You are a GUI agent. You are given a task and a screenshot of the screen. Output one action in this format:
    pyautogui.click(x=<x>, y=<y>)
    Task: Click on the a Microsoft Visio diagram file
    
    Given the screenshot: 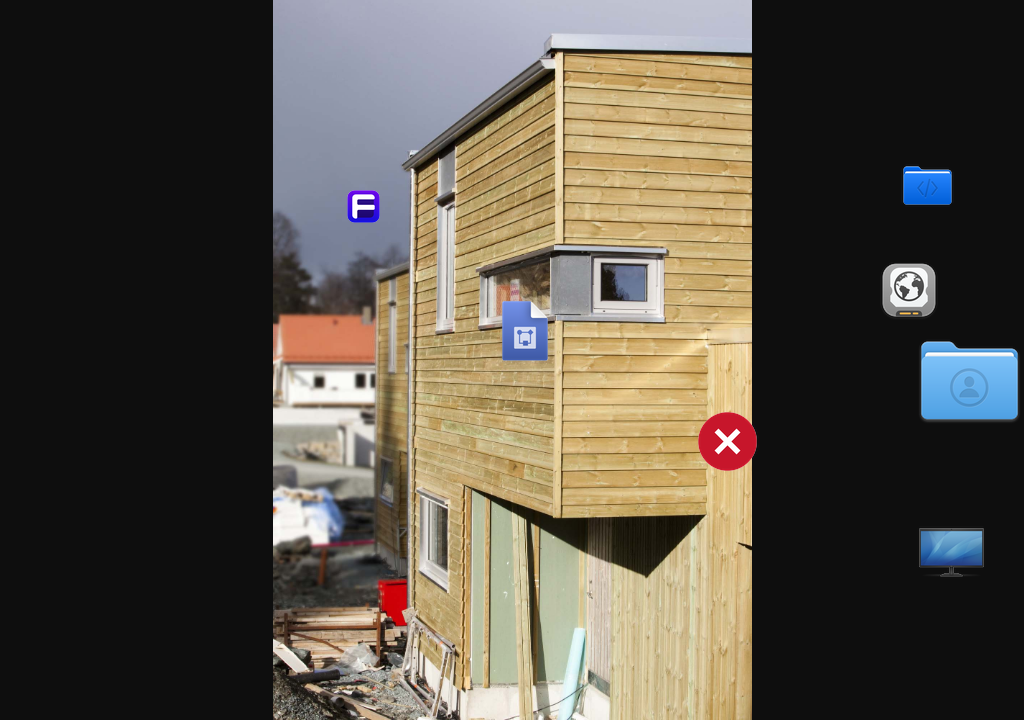 What is the action you would take?
    pyautogui.click(x=525, y=332)
    